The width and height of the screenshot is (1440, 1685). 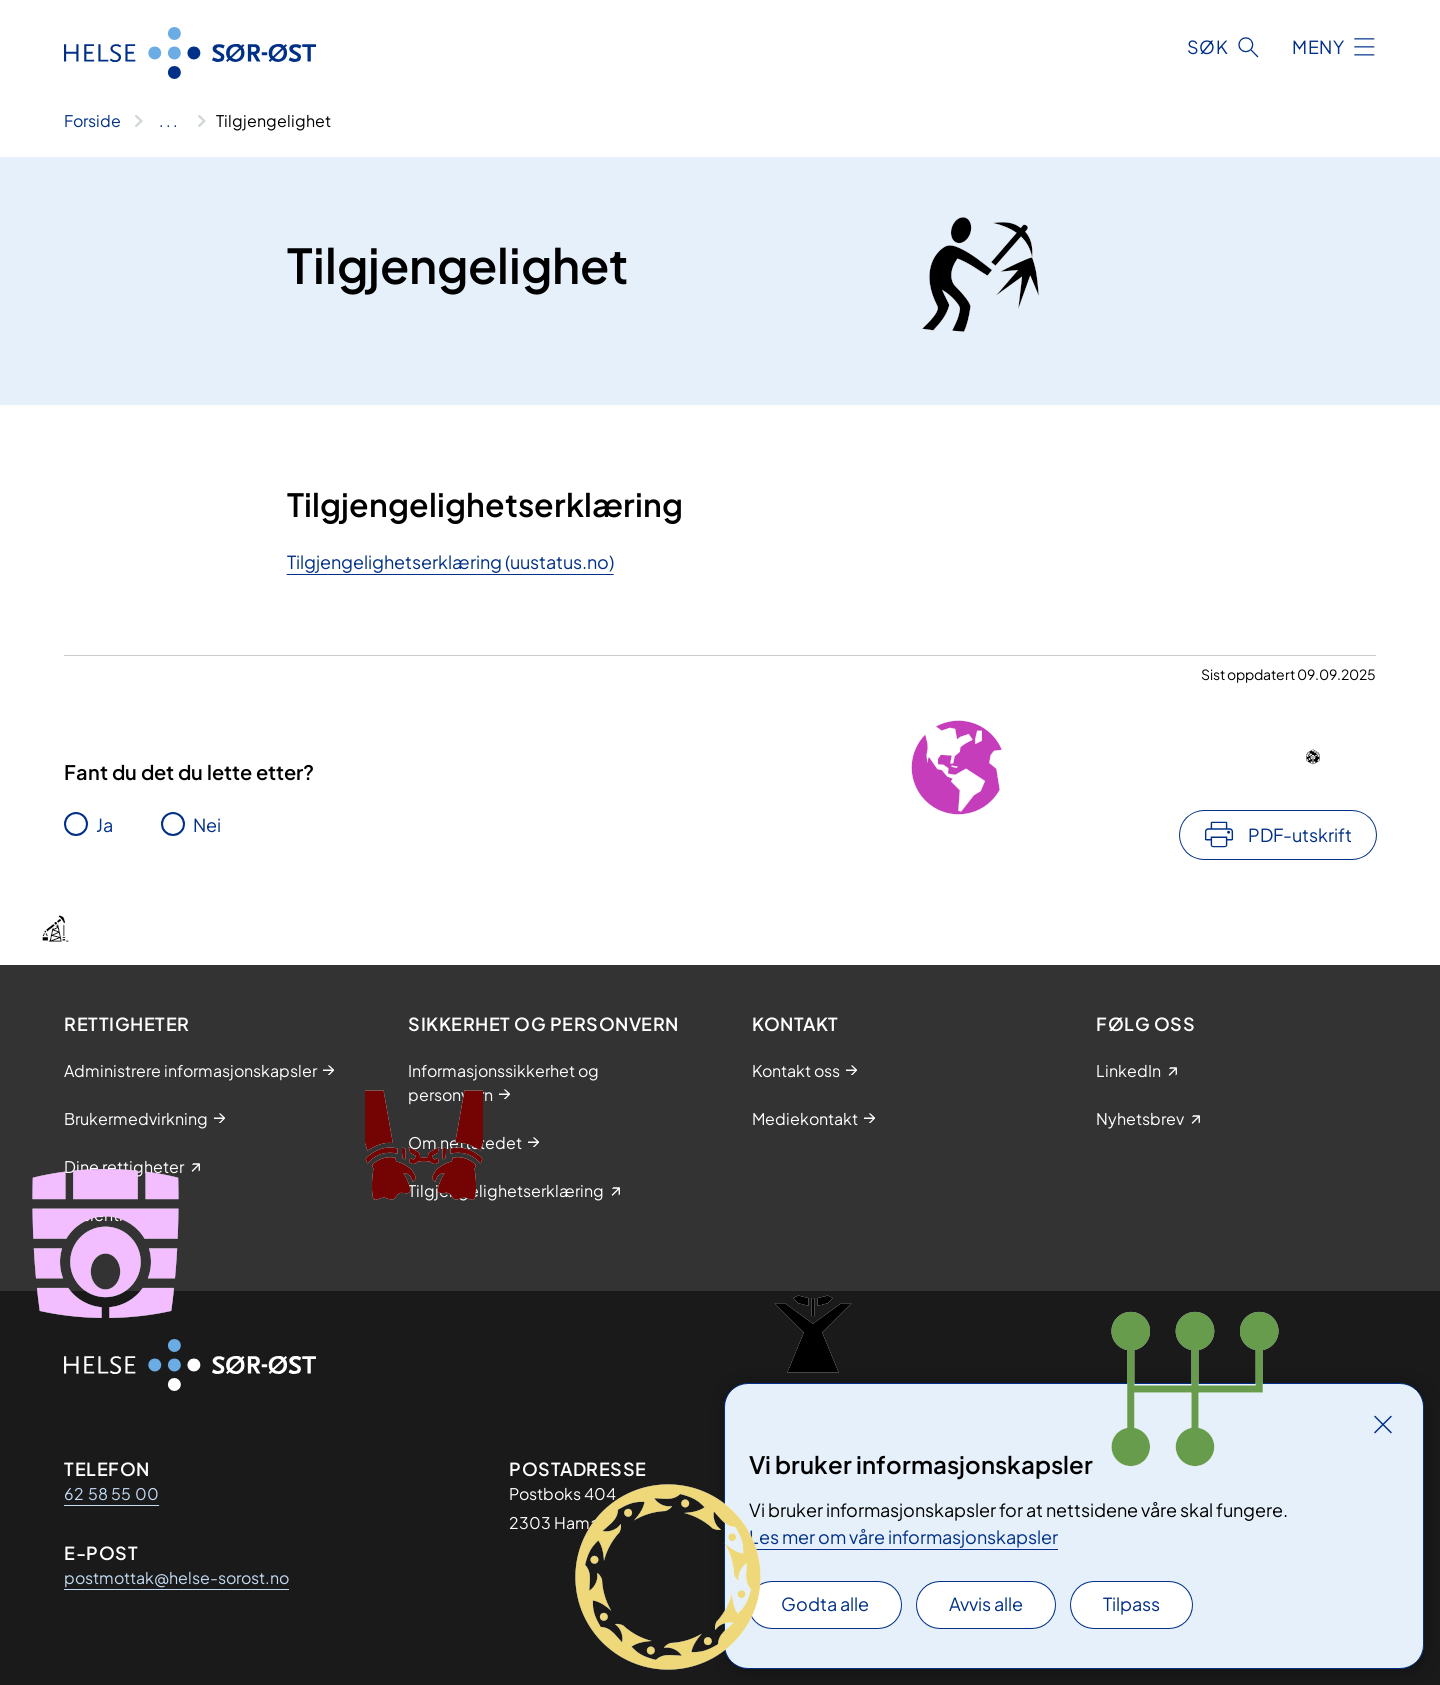 I want to click on roll the dice or randomize, so click(x=1313, y=757).